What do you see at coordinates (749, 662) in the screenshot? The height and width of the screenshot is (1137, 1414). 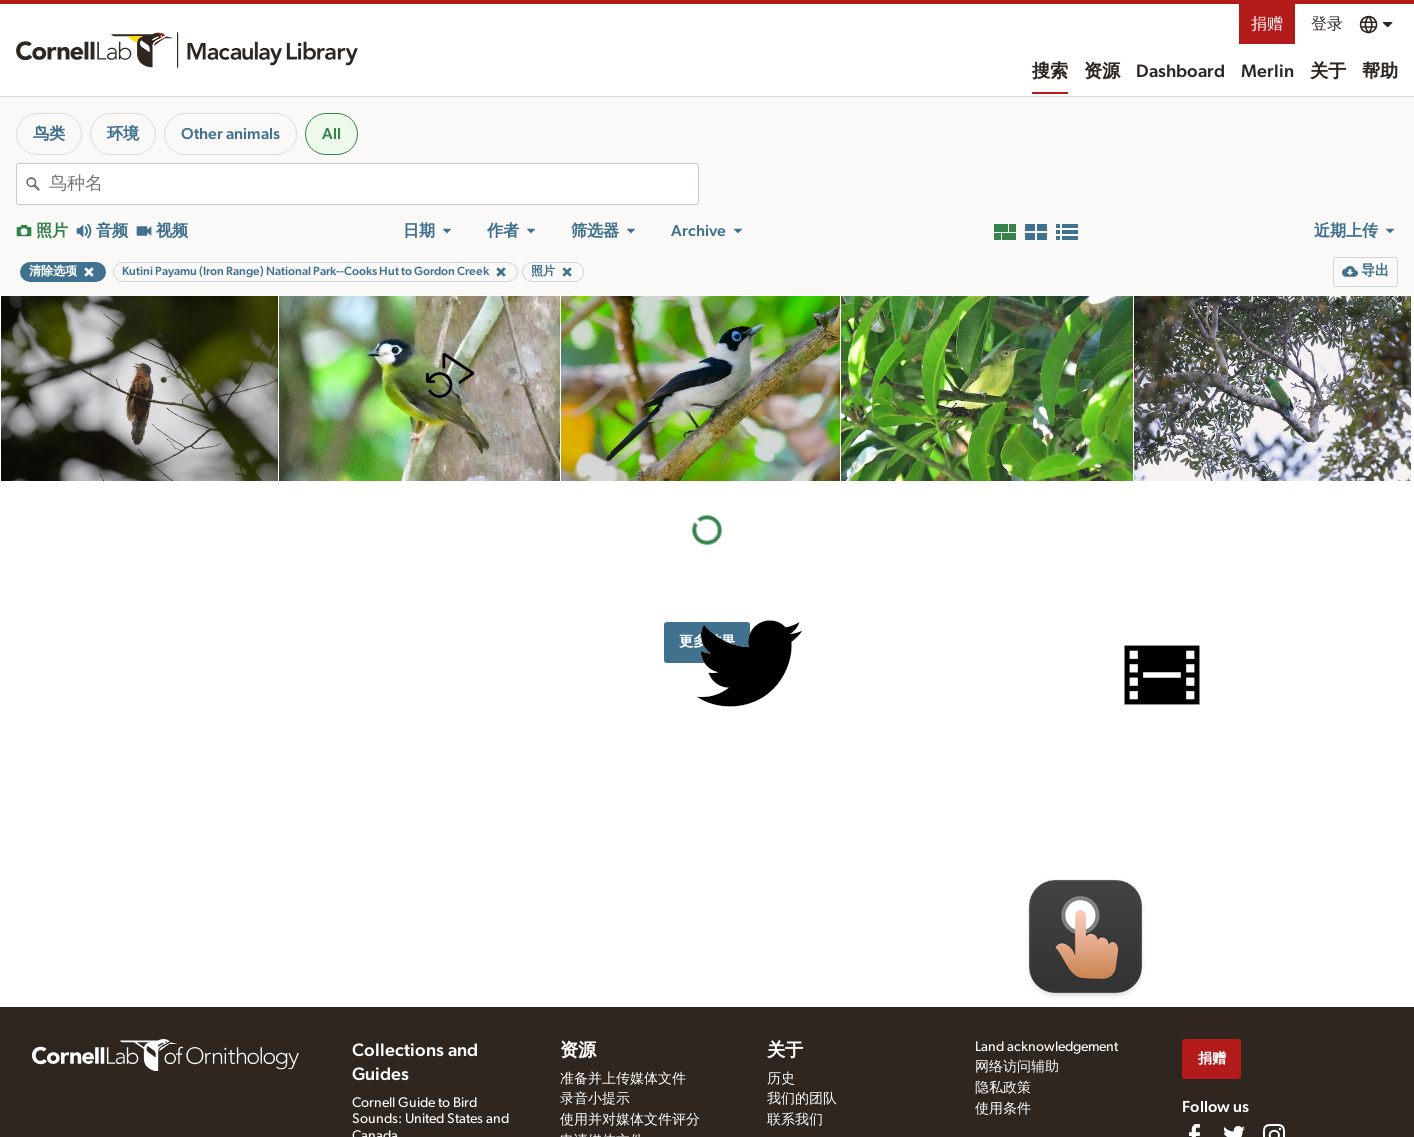 I see `share to Twitter` at bounding box center [749, 662].